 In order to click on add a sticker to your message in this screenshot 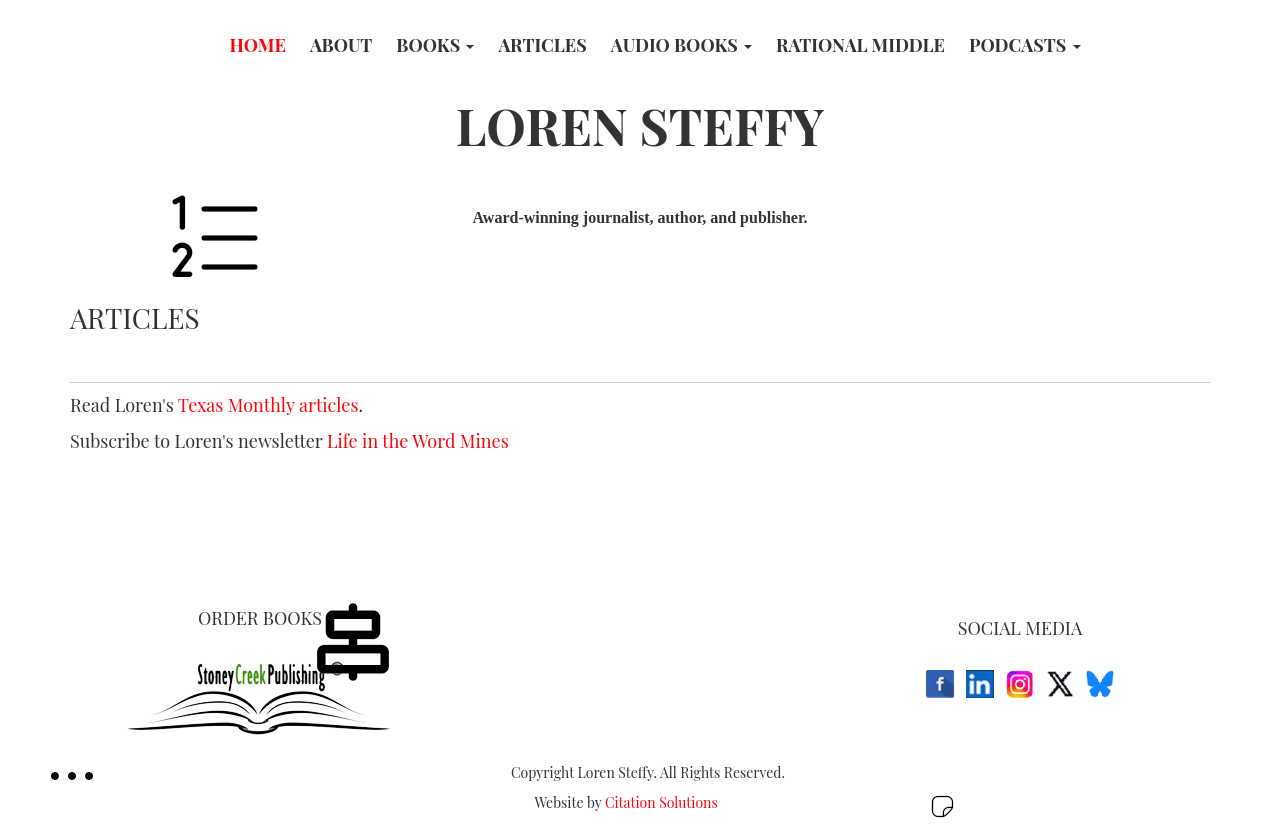, I will do `click(942, 806)`.